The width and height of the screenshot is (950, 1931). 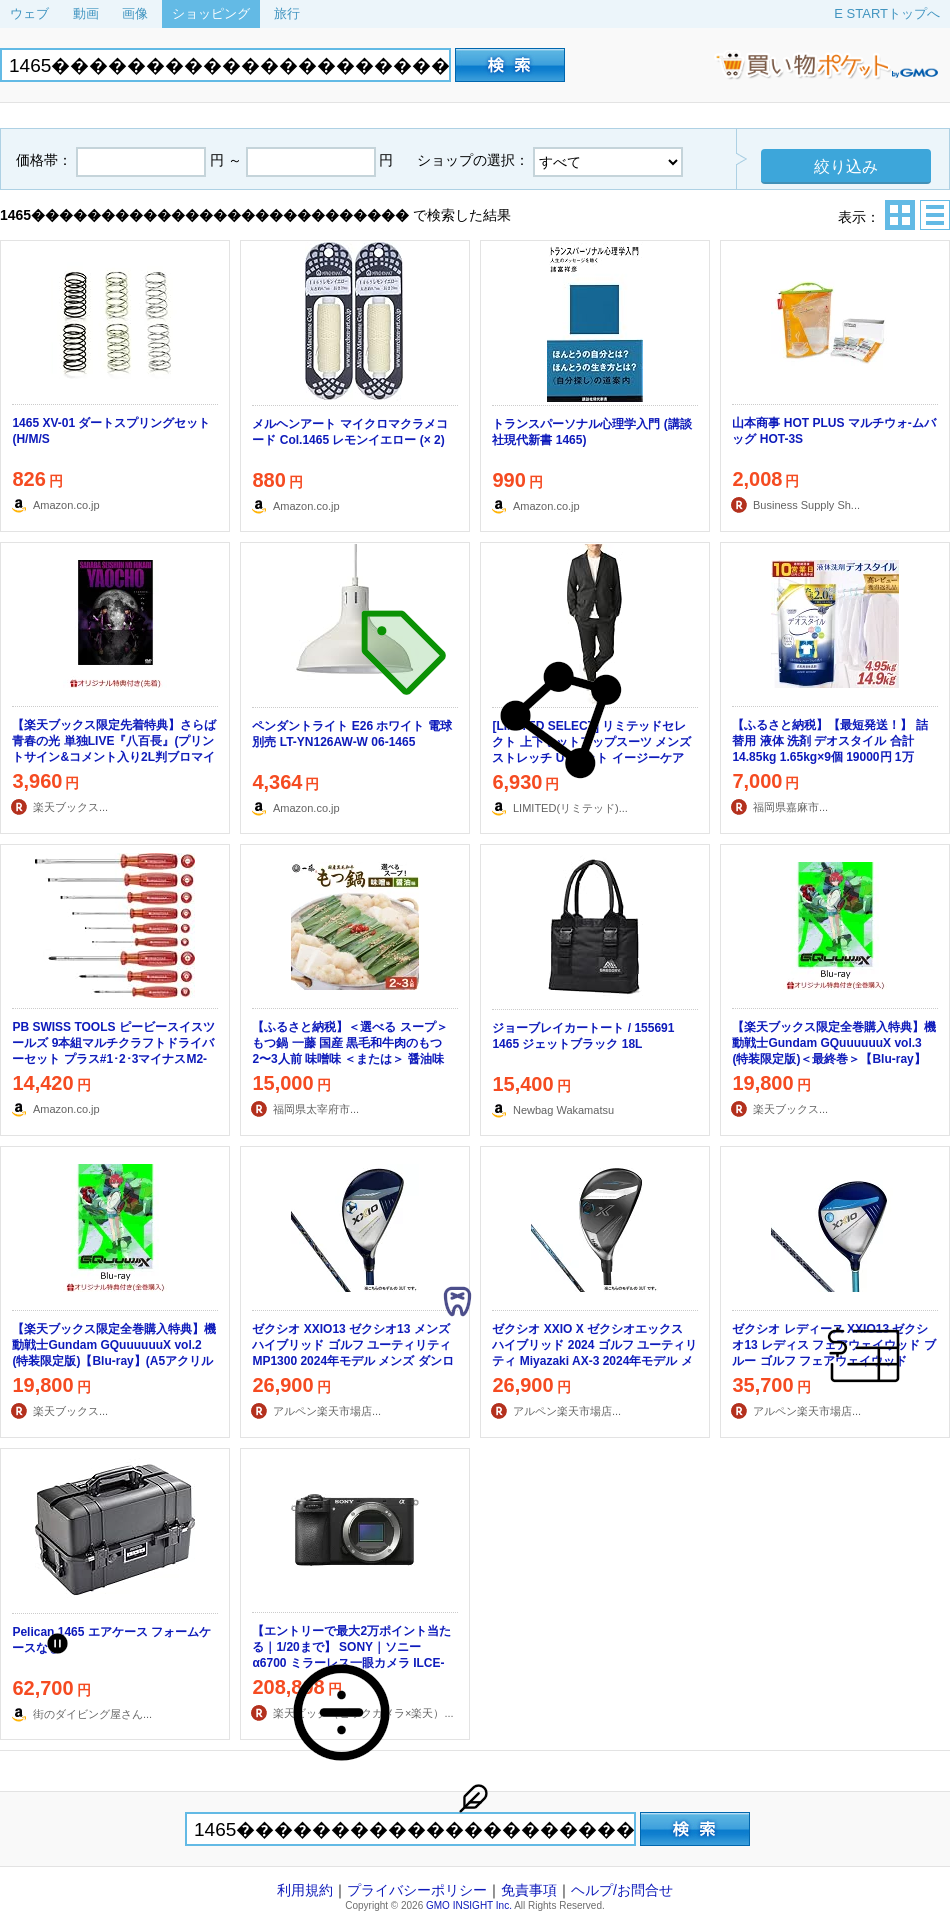 I want to click on access dental or oral health features, so click(x=457, y=1301).